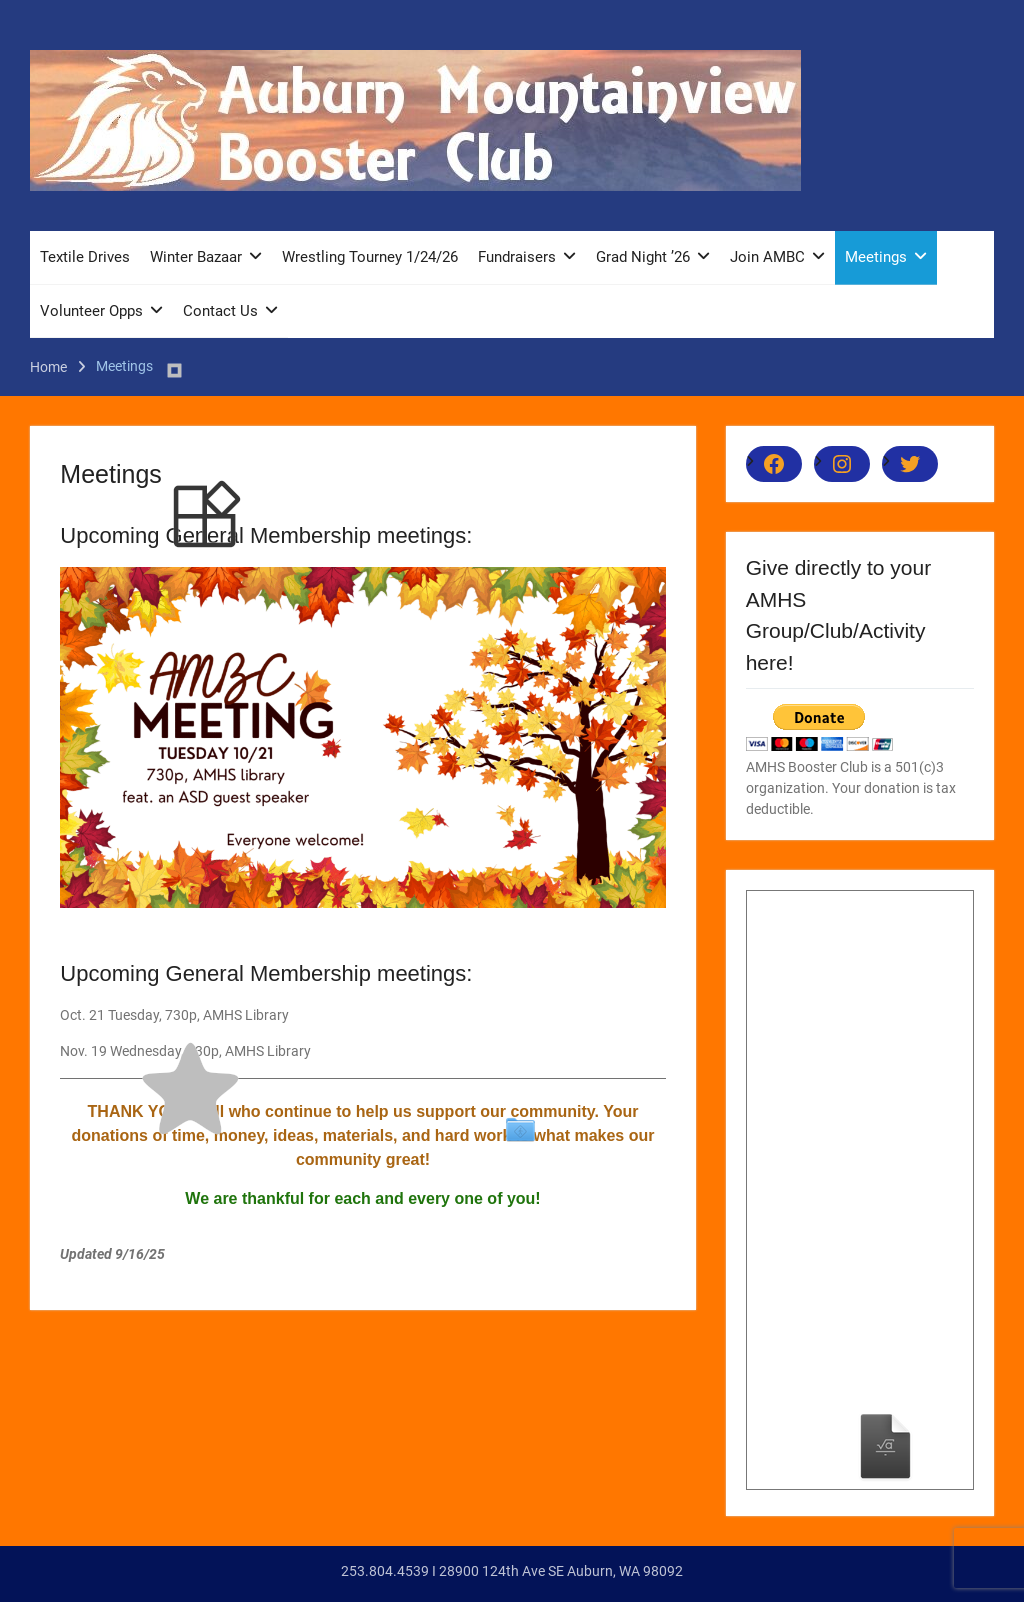 This screenshot has width=1024, height=1602. What do you see at coordinates (520, 1129) in the screenshot?
I see `access the public folder for shared files` at bounding box center [520, 1129].